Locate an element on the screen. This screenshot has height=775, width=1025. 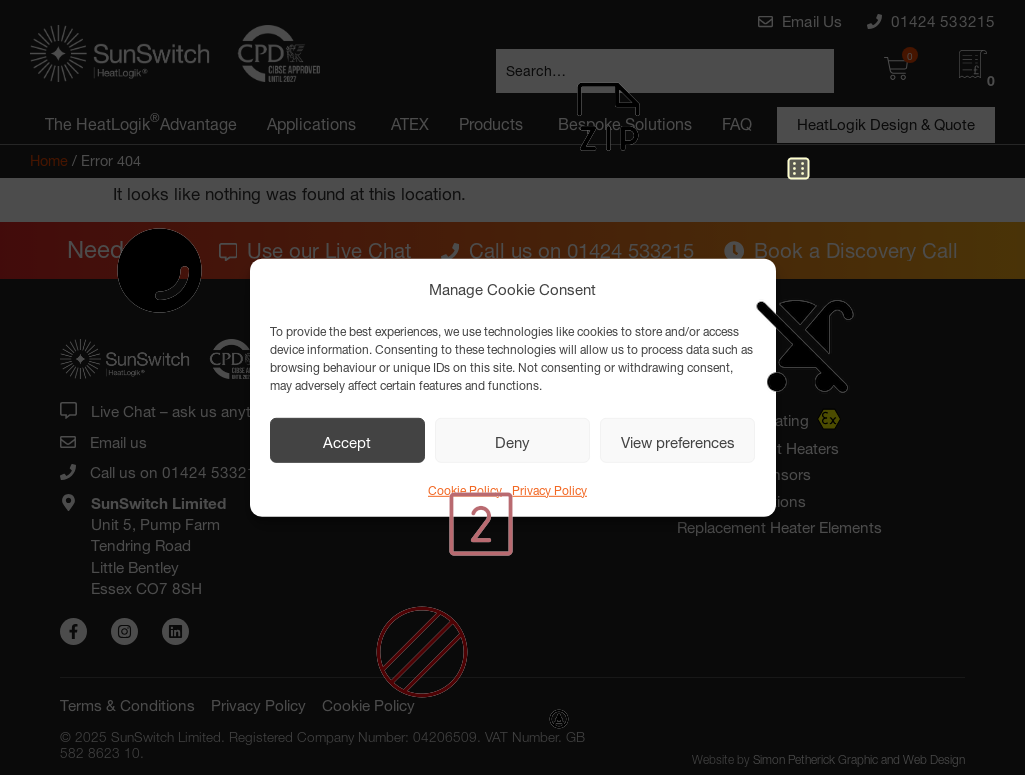
mark or highlight a location on a map is located at coordinates (559, 719).